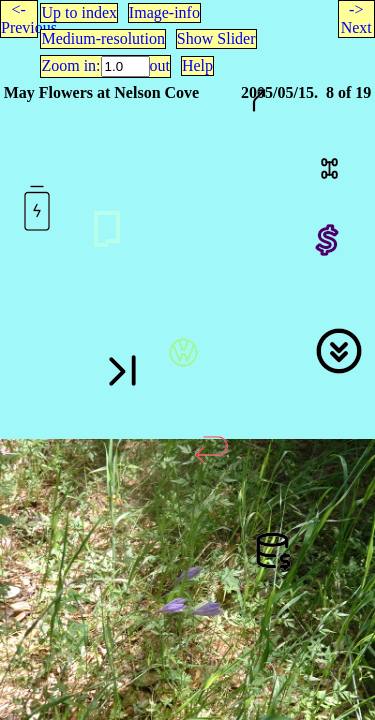 Image resolution: width=375 pixels, height=720 pixels. Describe the element at coordinates (106, 229) in the screenshot. I see `pagekit CMS brand logo` at that location.